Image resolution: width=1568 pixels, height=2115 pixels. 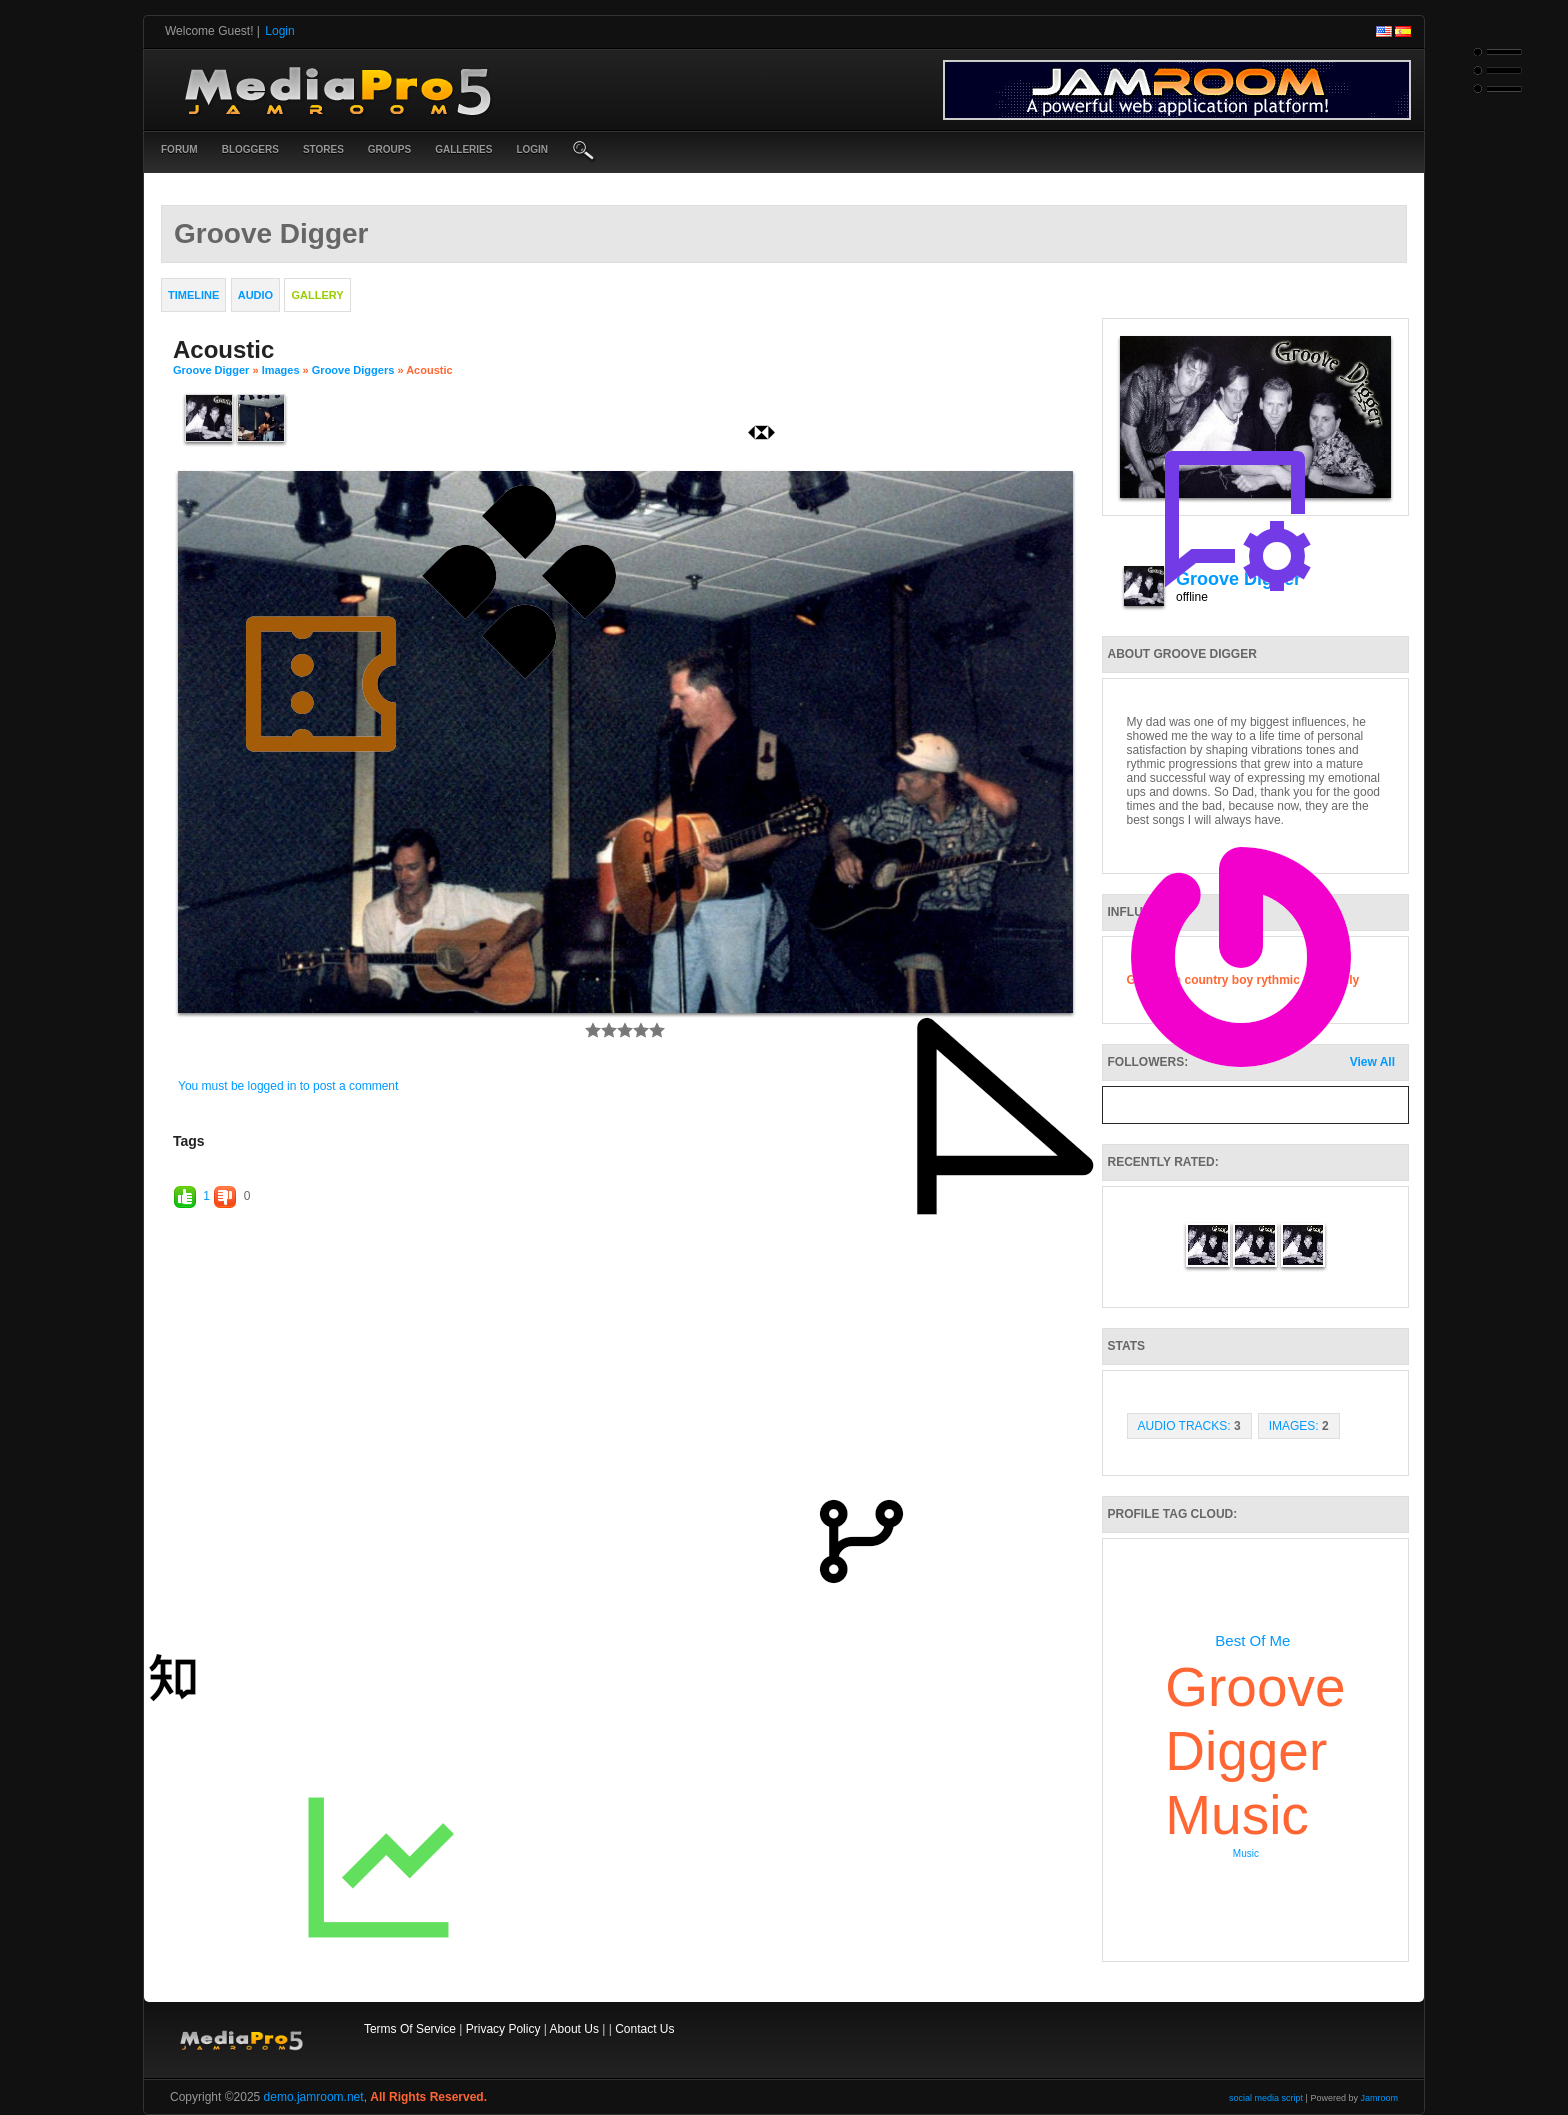 What do you see at coordinates (173, 1677) in the screenshot?
I see `open zhihu app` at bounding box center [173, 1677].